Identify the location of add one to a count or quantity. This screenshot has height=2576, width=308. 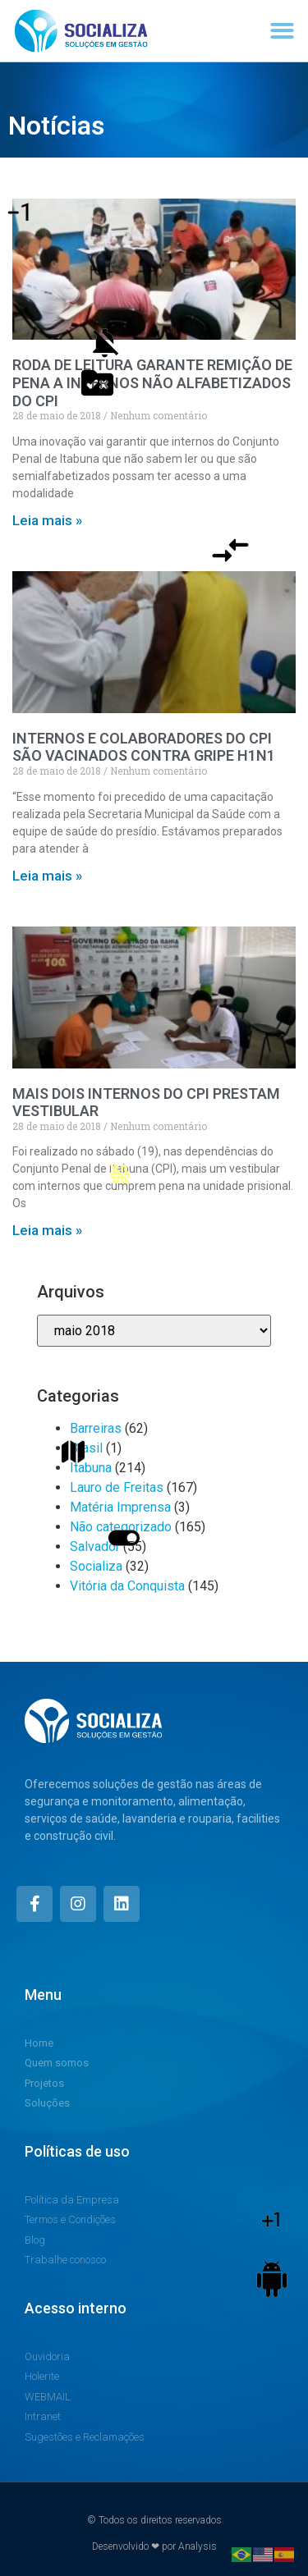
(271, 2220).